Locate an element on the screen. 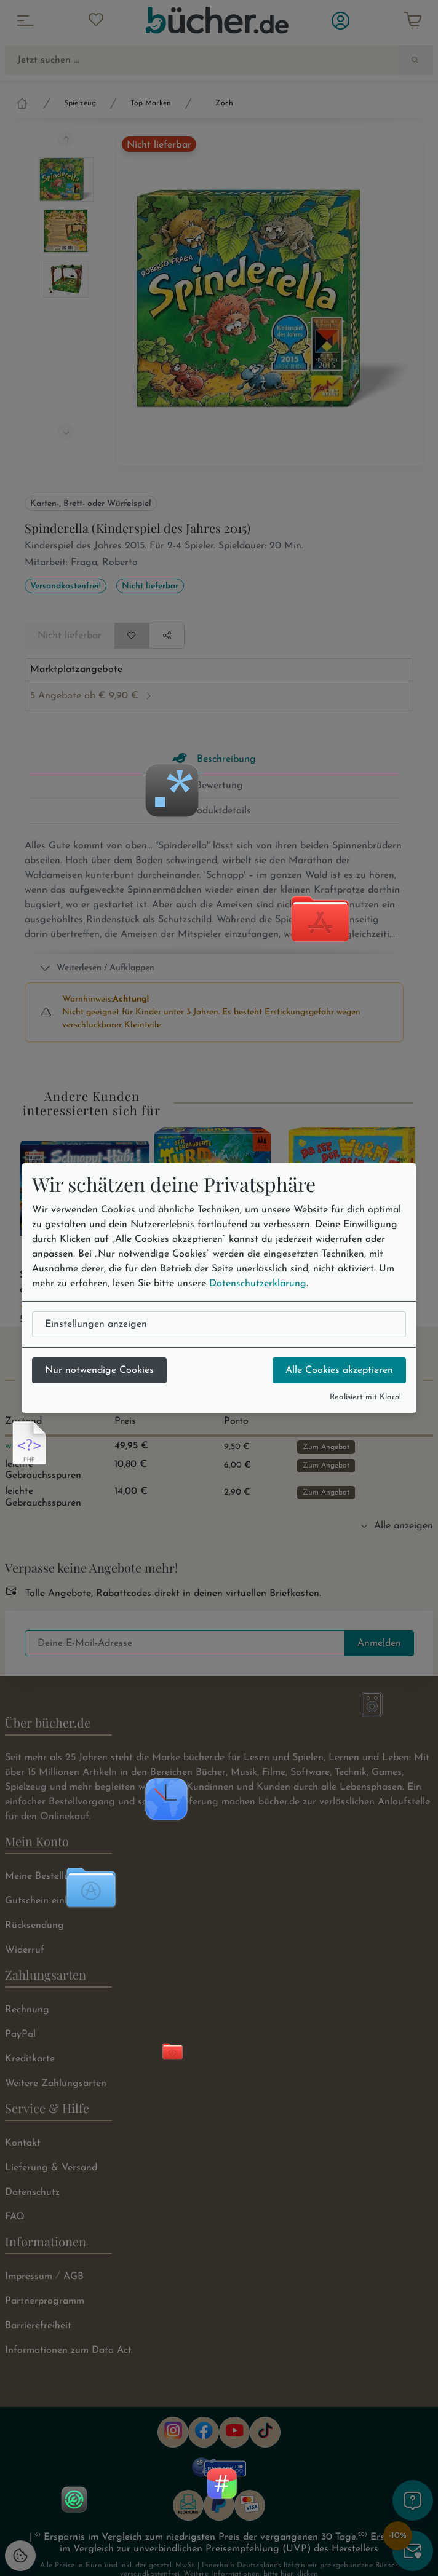 This screenshot has width=438, height=2576. open rhythmbox music player is located at coordinates (373, 1704).